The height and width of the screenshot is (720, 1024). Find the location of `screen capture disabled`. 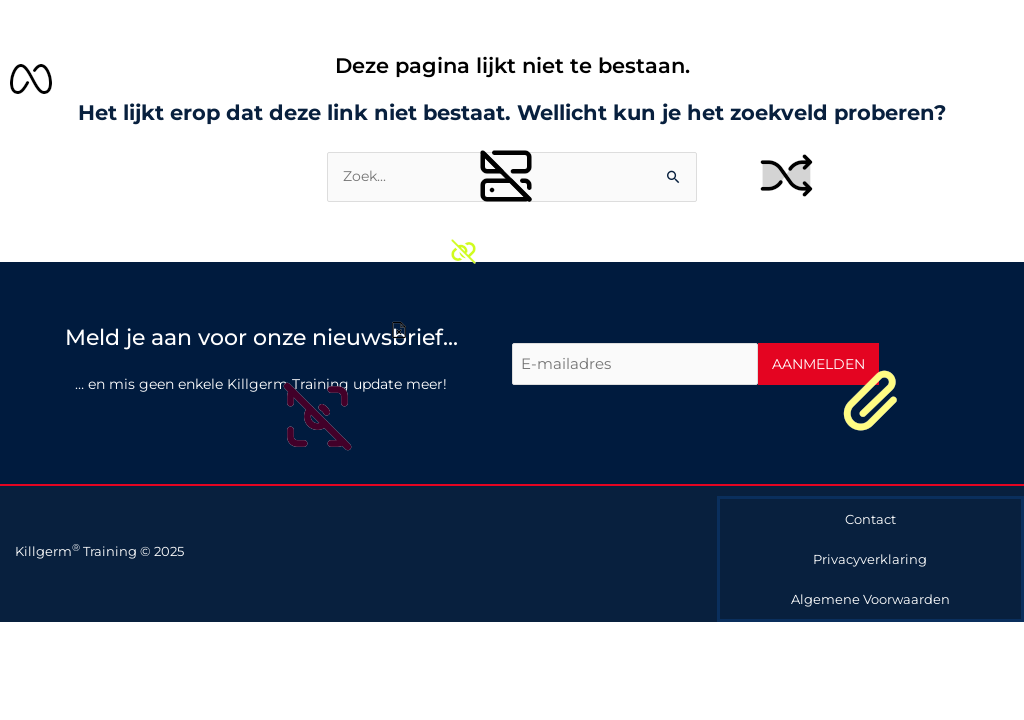

screen capture disabled is located at coordinates (317, 416).